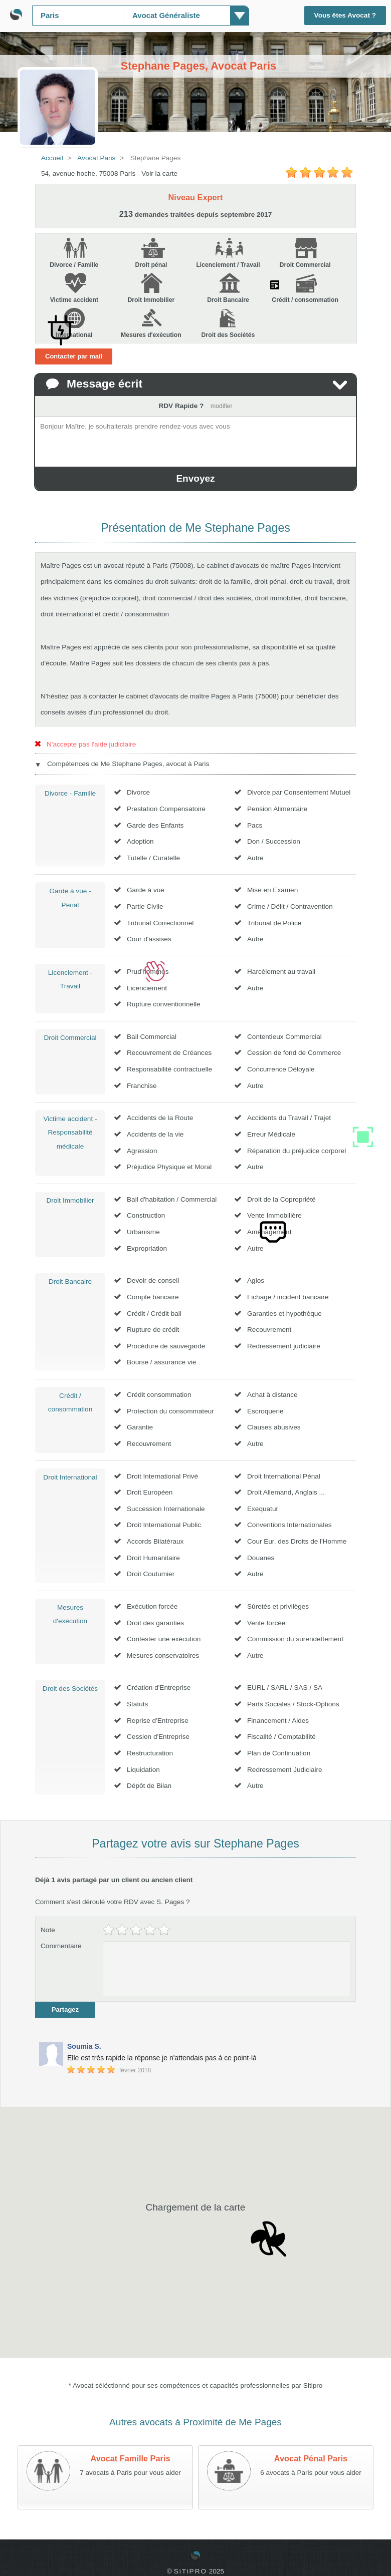  Describe the element at coordinates (363, 1137) in the screenshot. I see `scan a QR code or barcode` at that location.